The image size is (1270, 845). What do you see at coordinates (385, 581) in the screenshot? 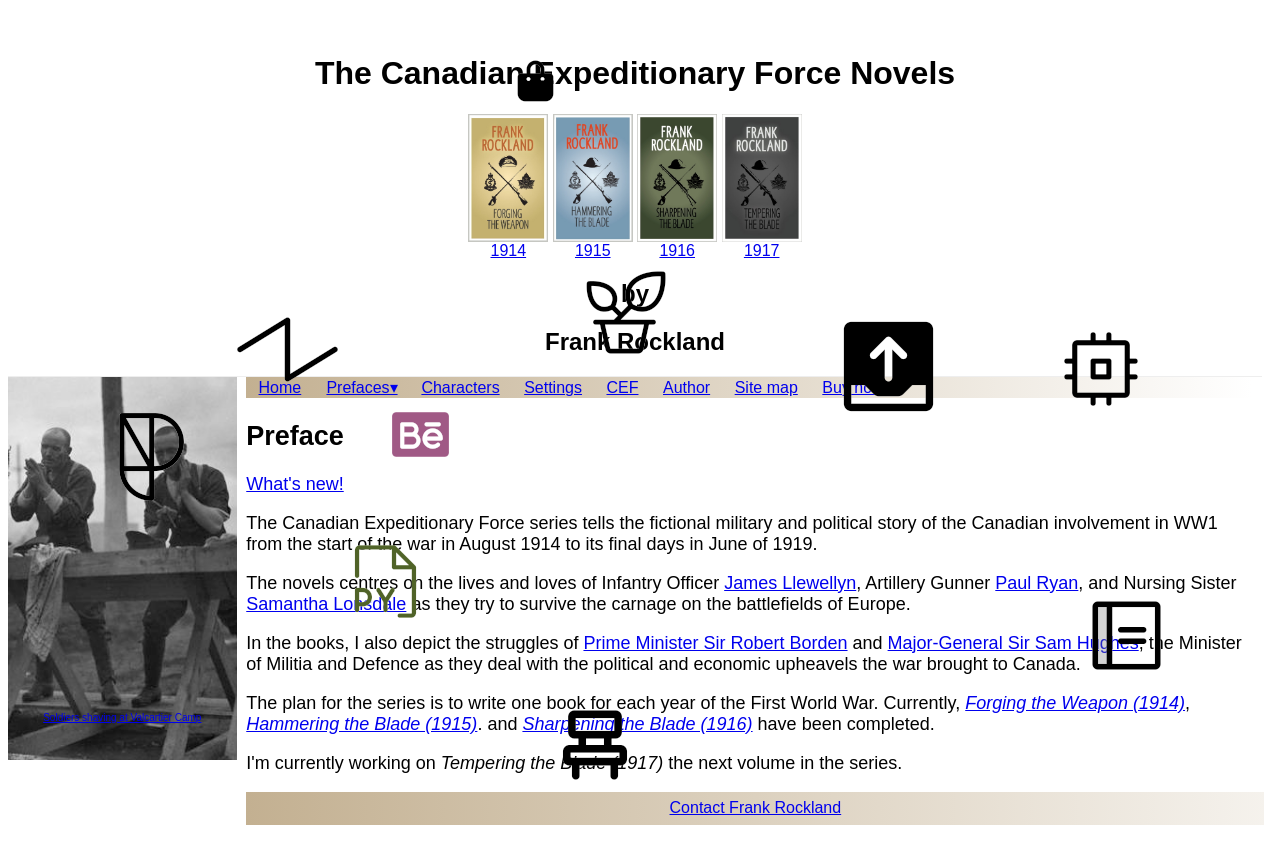
I see `python script file` at bounding box center [385, 581].